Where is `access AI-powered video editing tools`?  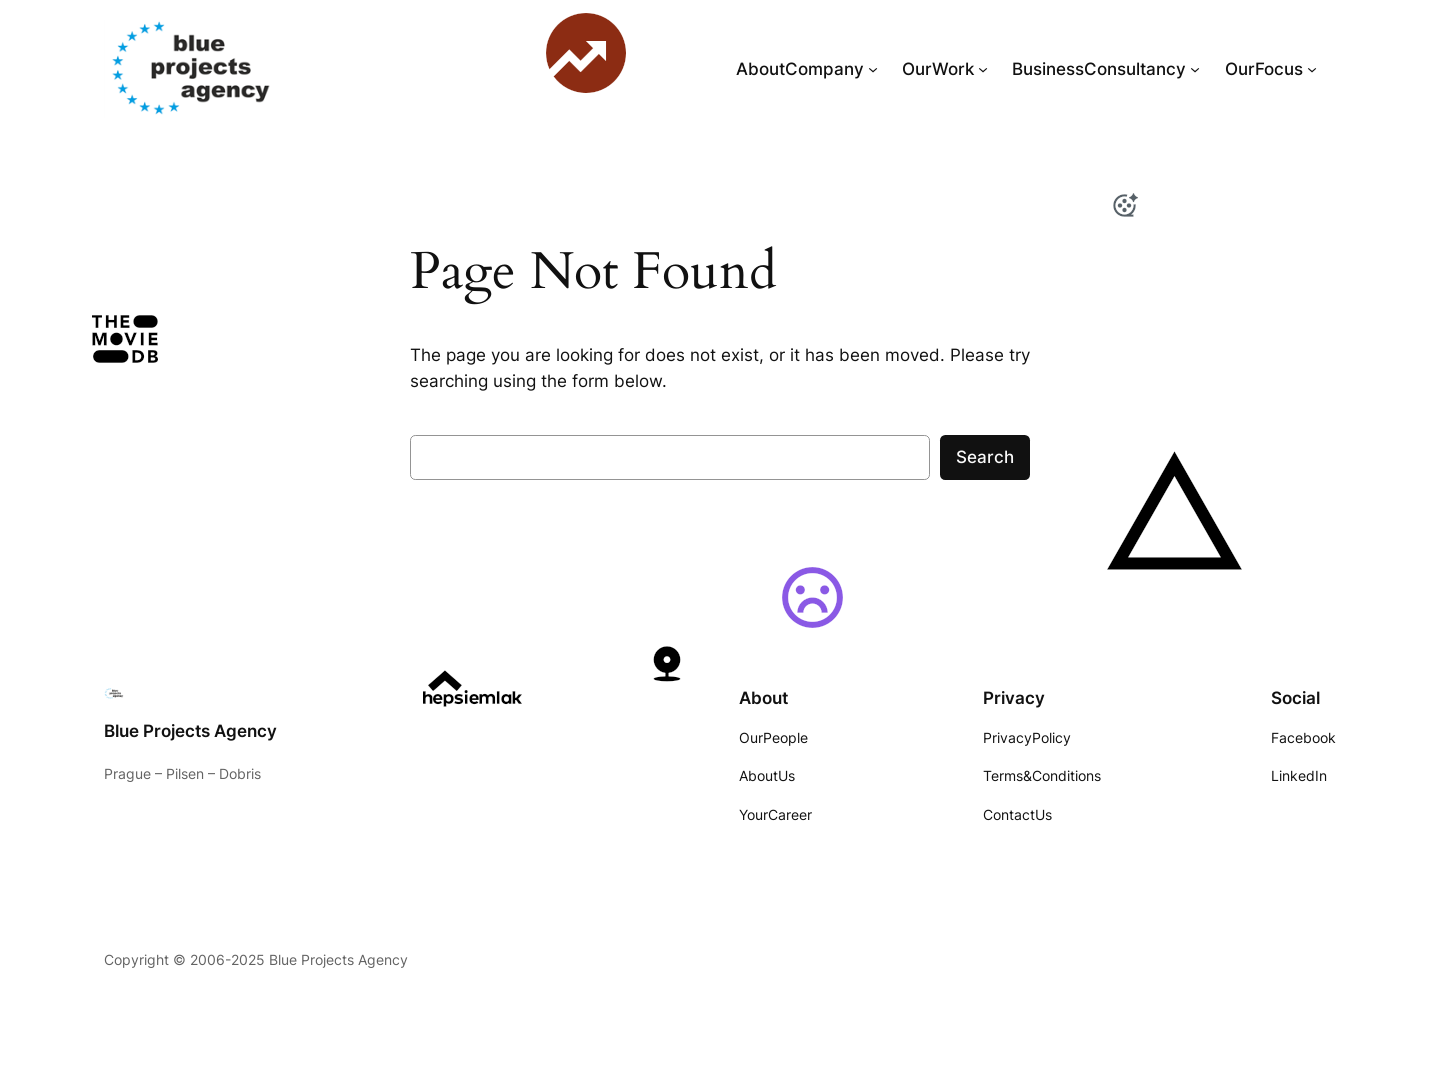
access AI-powered video editing tools is located at coordinates (1124, 205).